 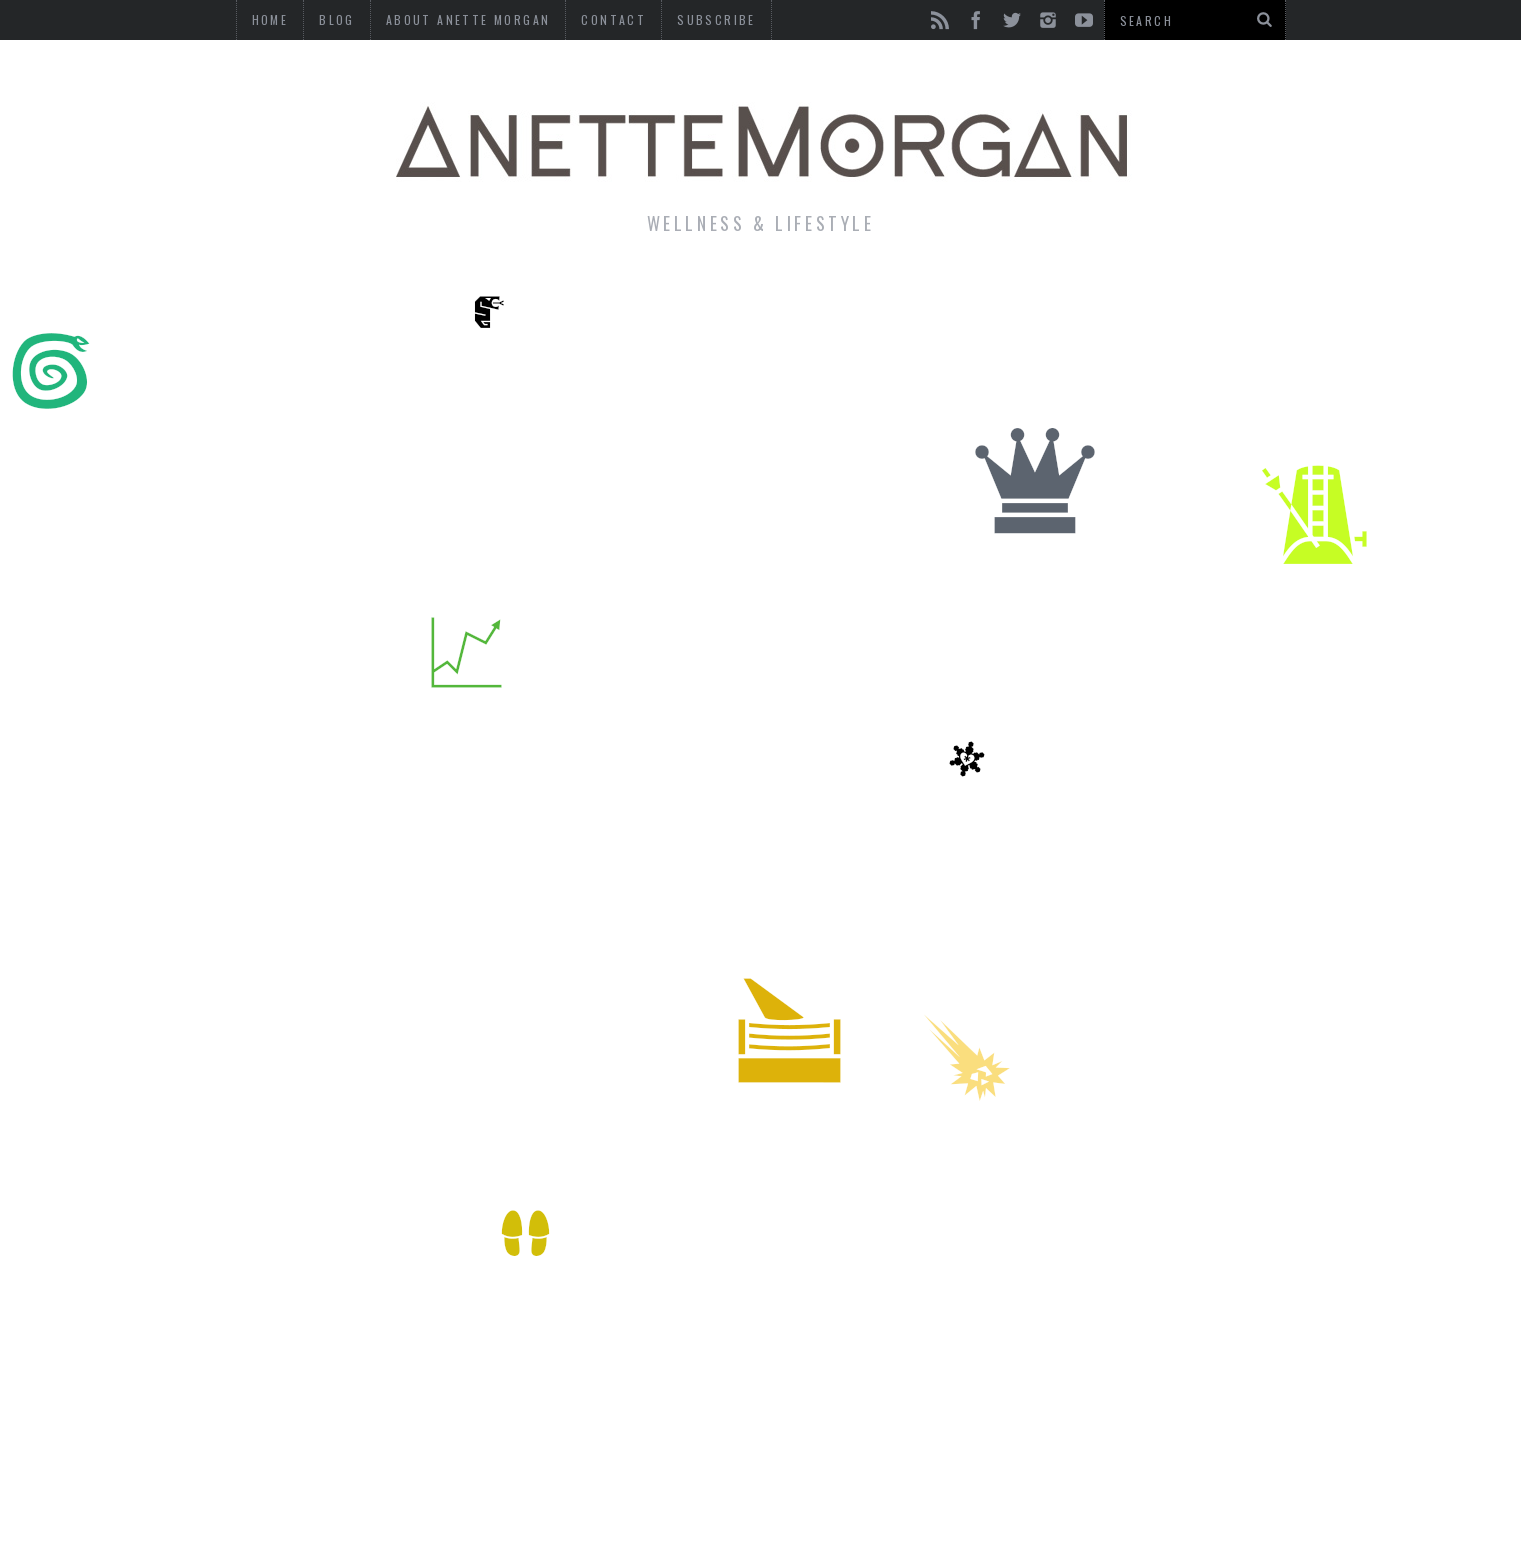 What do you see at coordinates (488, 312) in the screenshot?
I see `access snake totem or serpent-themed game content` at bounding box center [488, 312].